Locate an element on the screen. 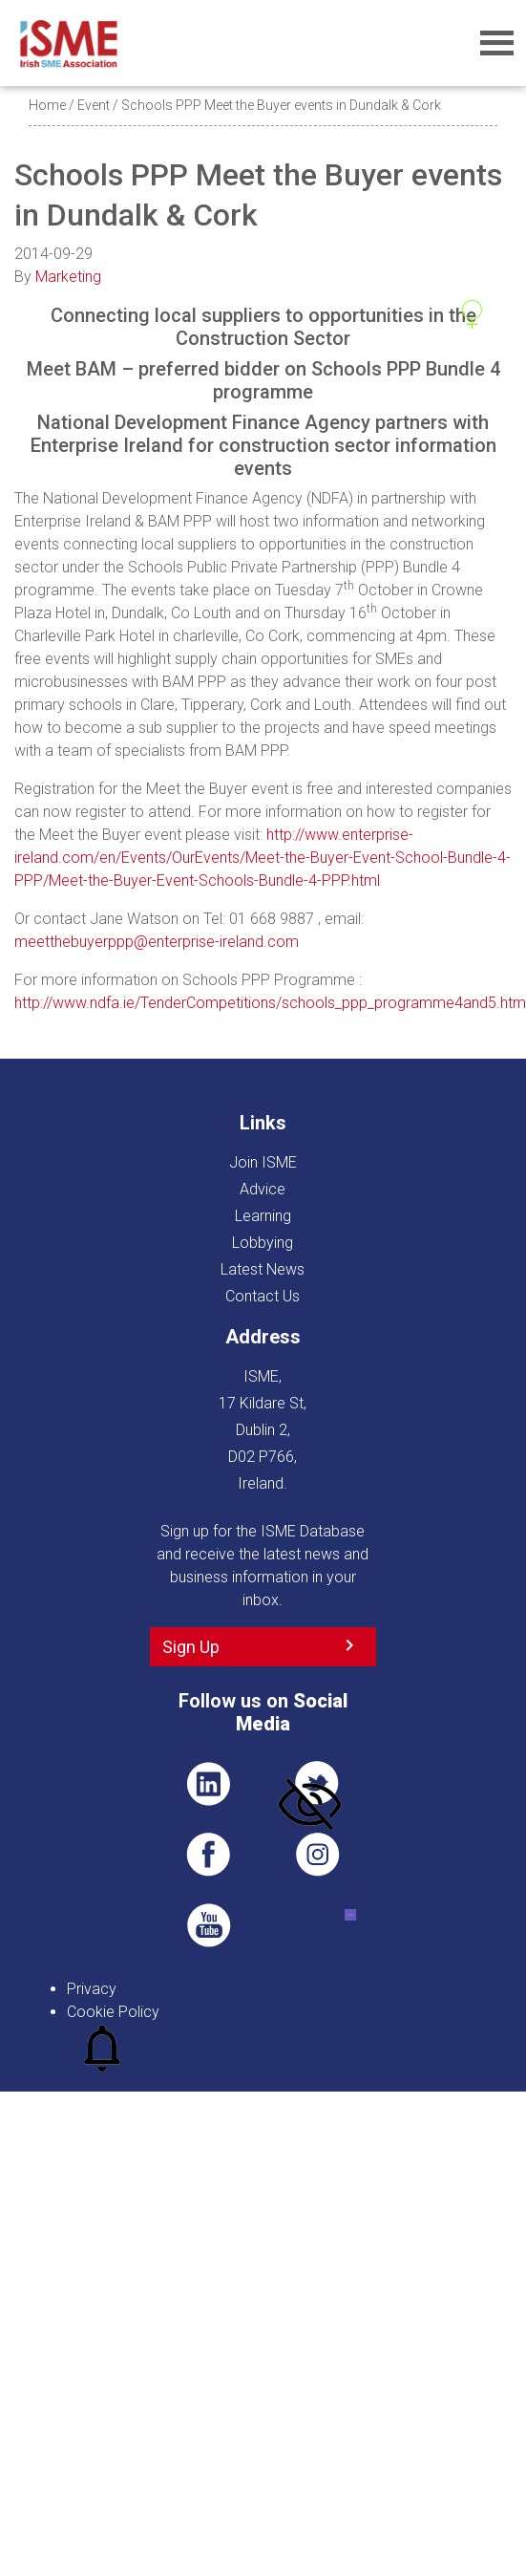 The height and width of the screenshot is (2576, 526). hide password or sensitive content is located at coordinates (309, 1804).